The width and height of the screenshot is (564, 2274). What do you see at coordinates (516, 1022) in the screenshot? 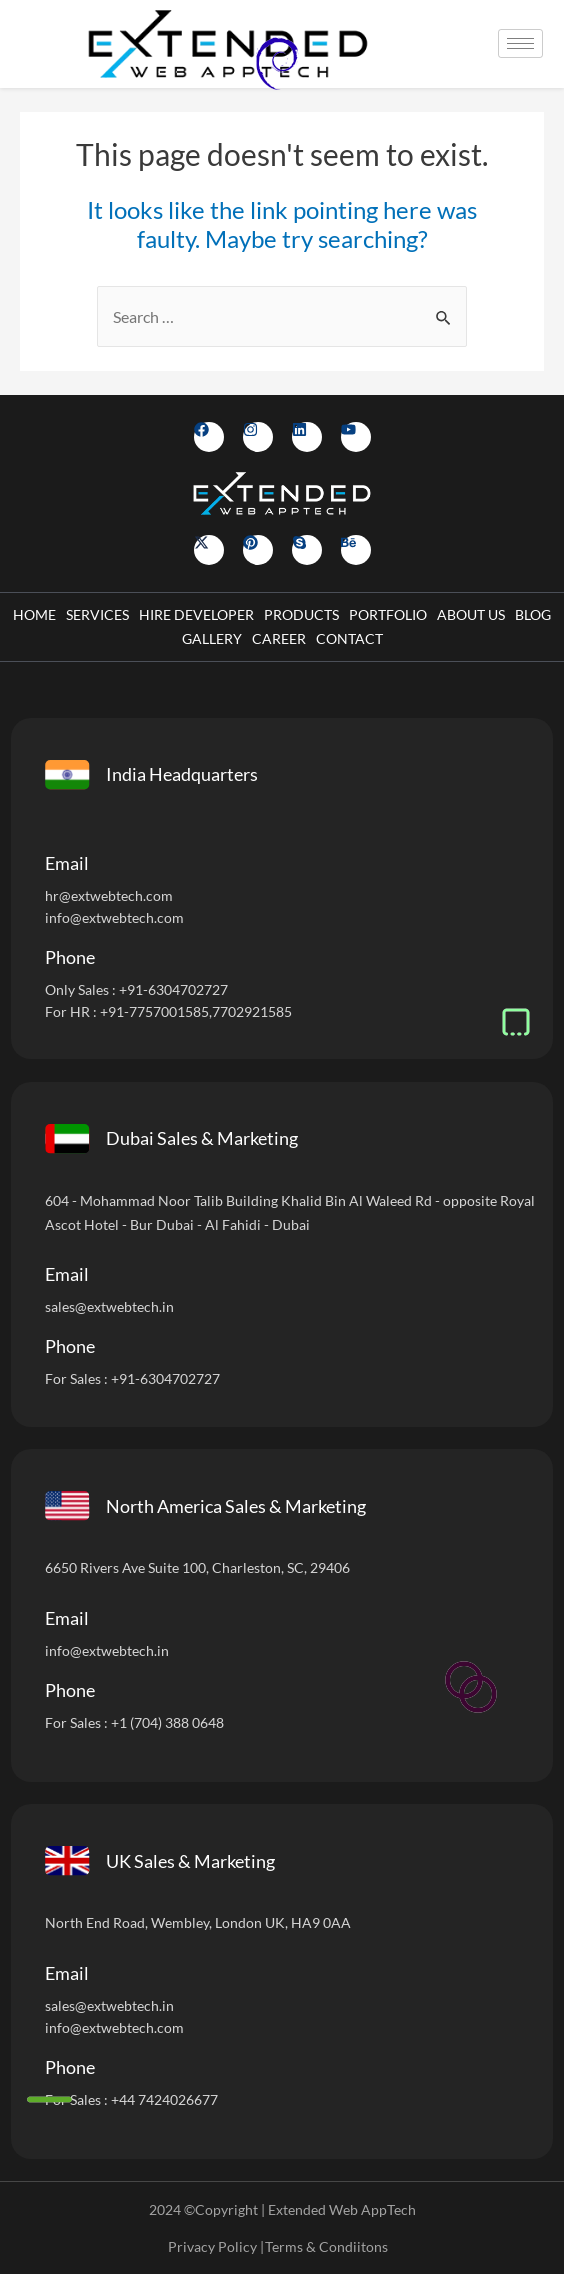
I see `indicates a container with a collapsible or expandable bottom section` at bounding box center [516, 1022].